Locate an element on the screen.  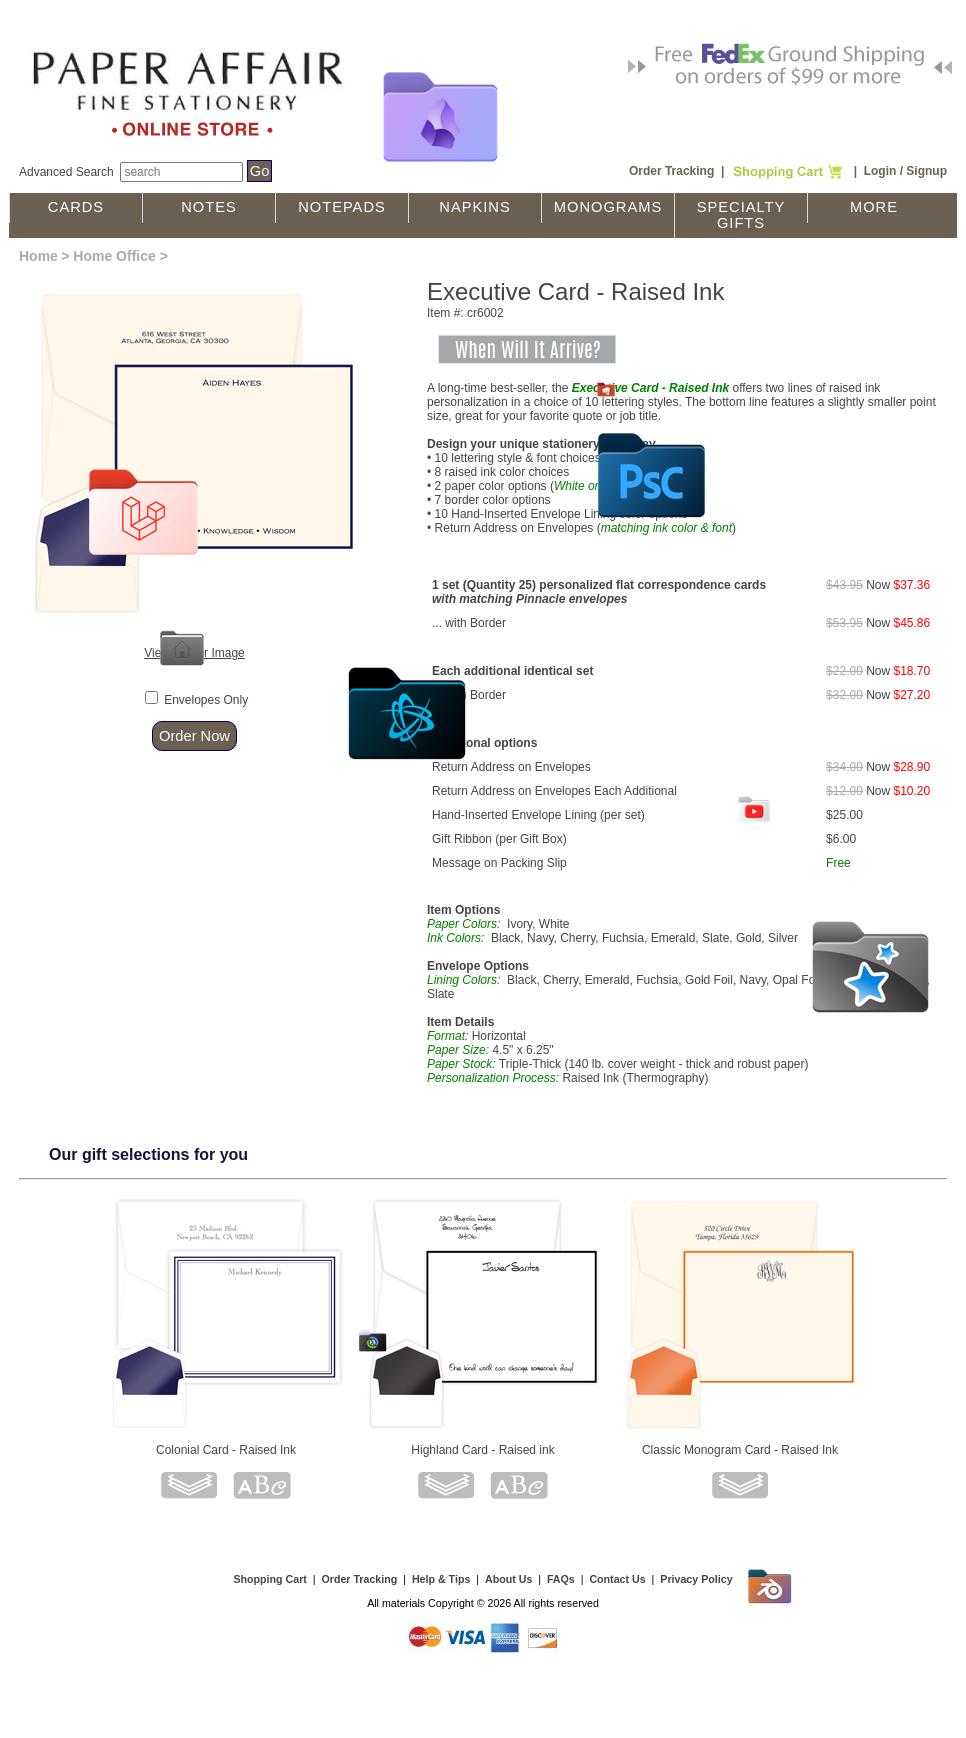
open obsidian vault folder is located at coordinates (440, 120).